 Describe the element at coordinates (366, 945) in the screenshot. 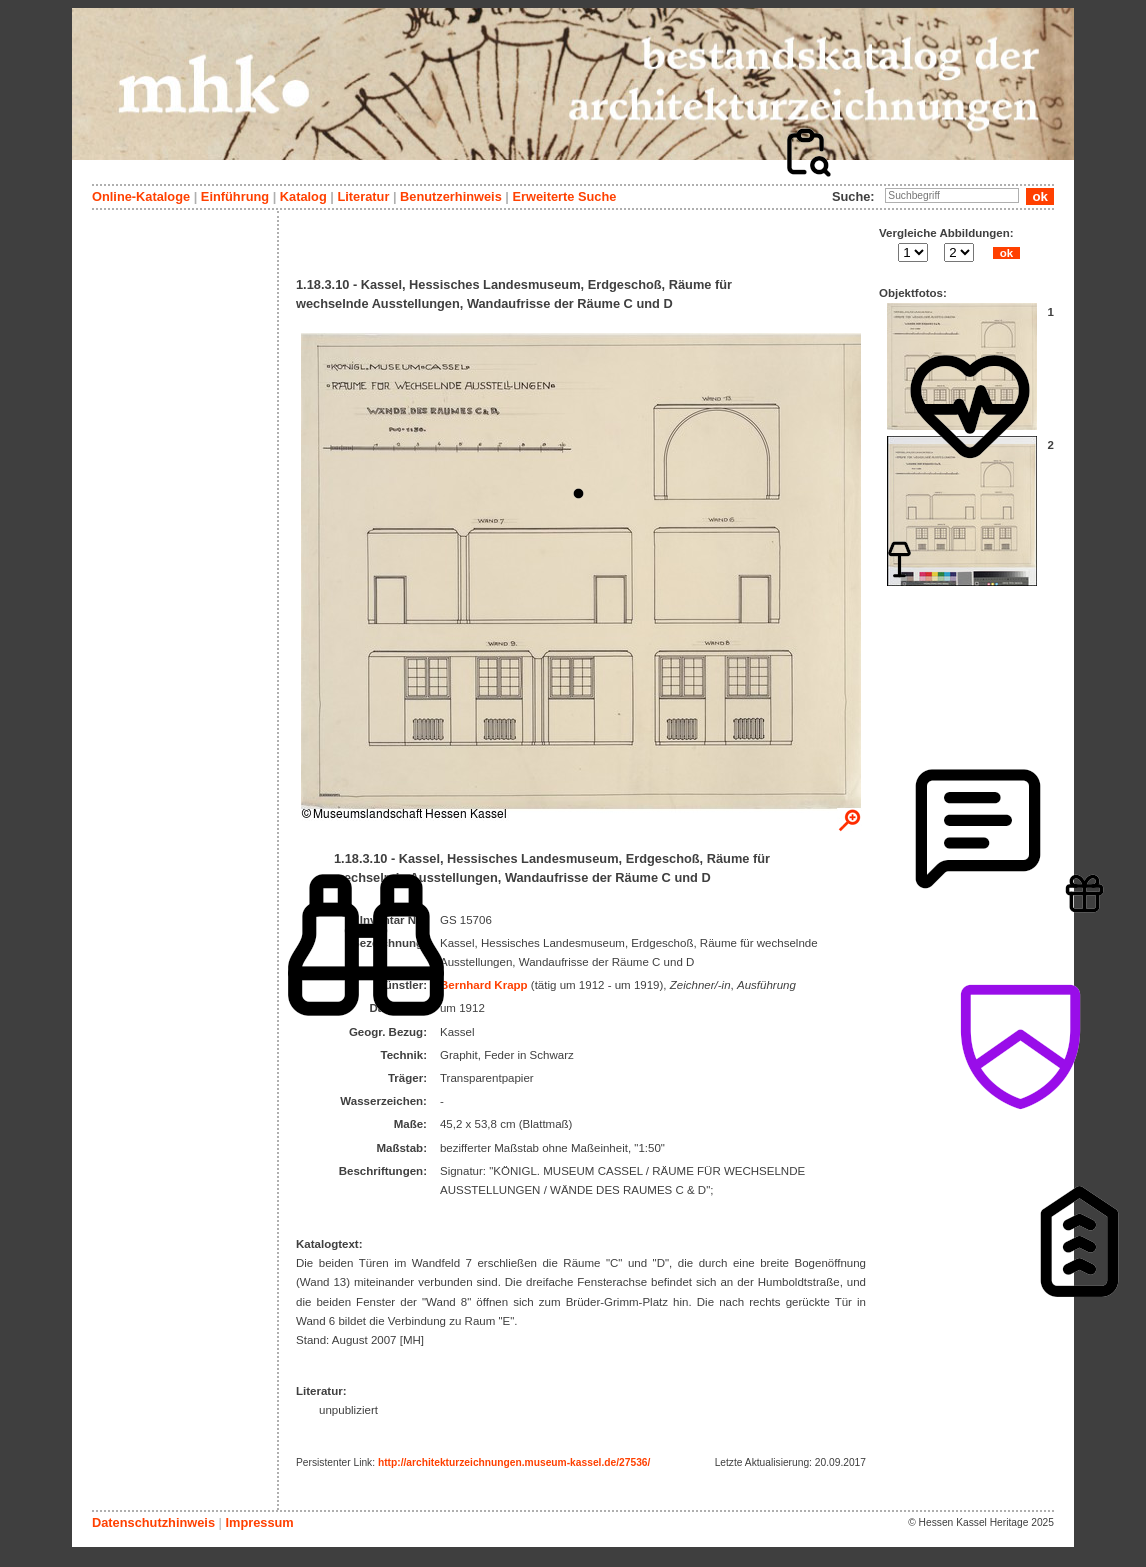

I see `search or explore content` at that location.